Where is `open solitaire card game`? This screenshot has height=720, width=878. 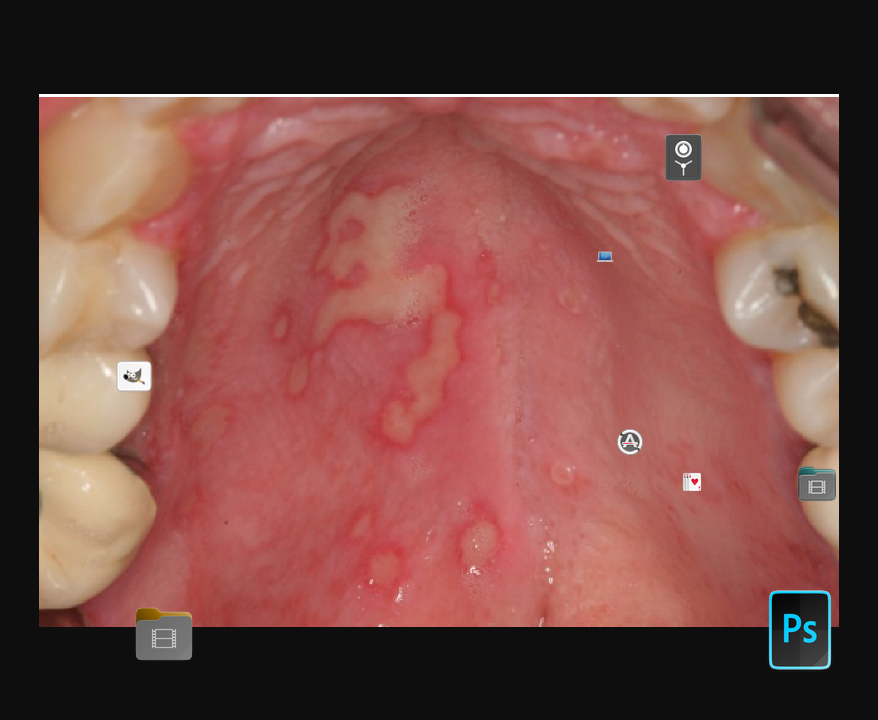 open solitaire card game is located at coordinates (692, 482).